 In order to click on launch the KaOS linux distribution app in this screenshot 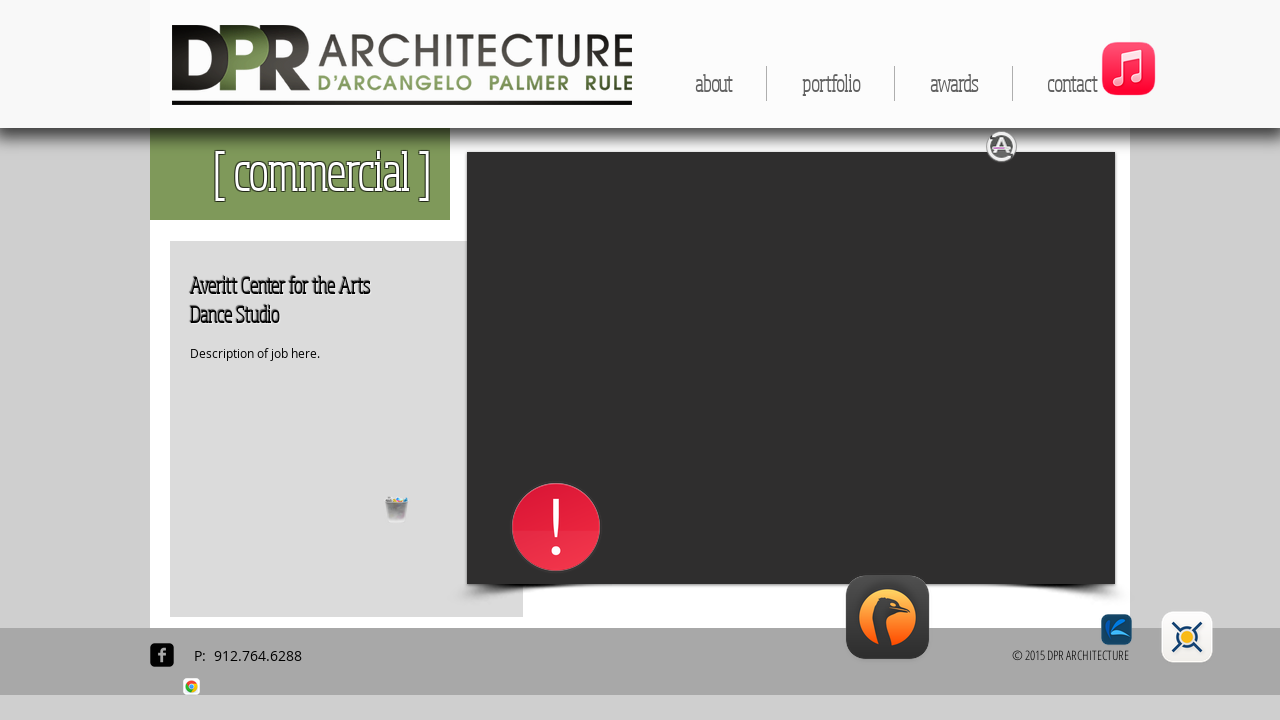, I will do `click(1116, 629)`.